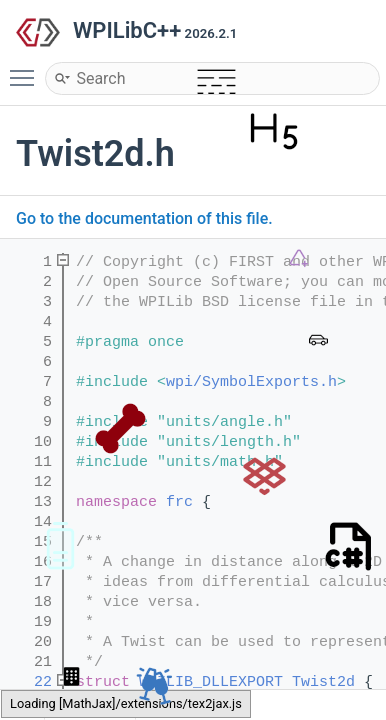 The height and width of the screenshot is (720, 386). I want to click on select car or vehicle mode, so click(318, 339).